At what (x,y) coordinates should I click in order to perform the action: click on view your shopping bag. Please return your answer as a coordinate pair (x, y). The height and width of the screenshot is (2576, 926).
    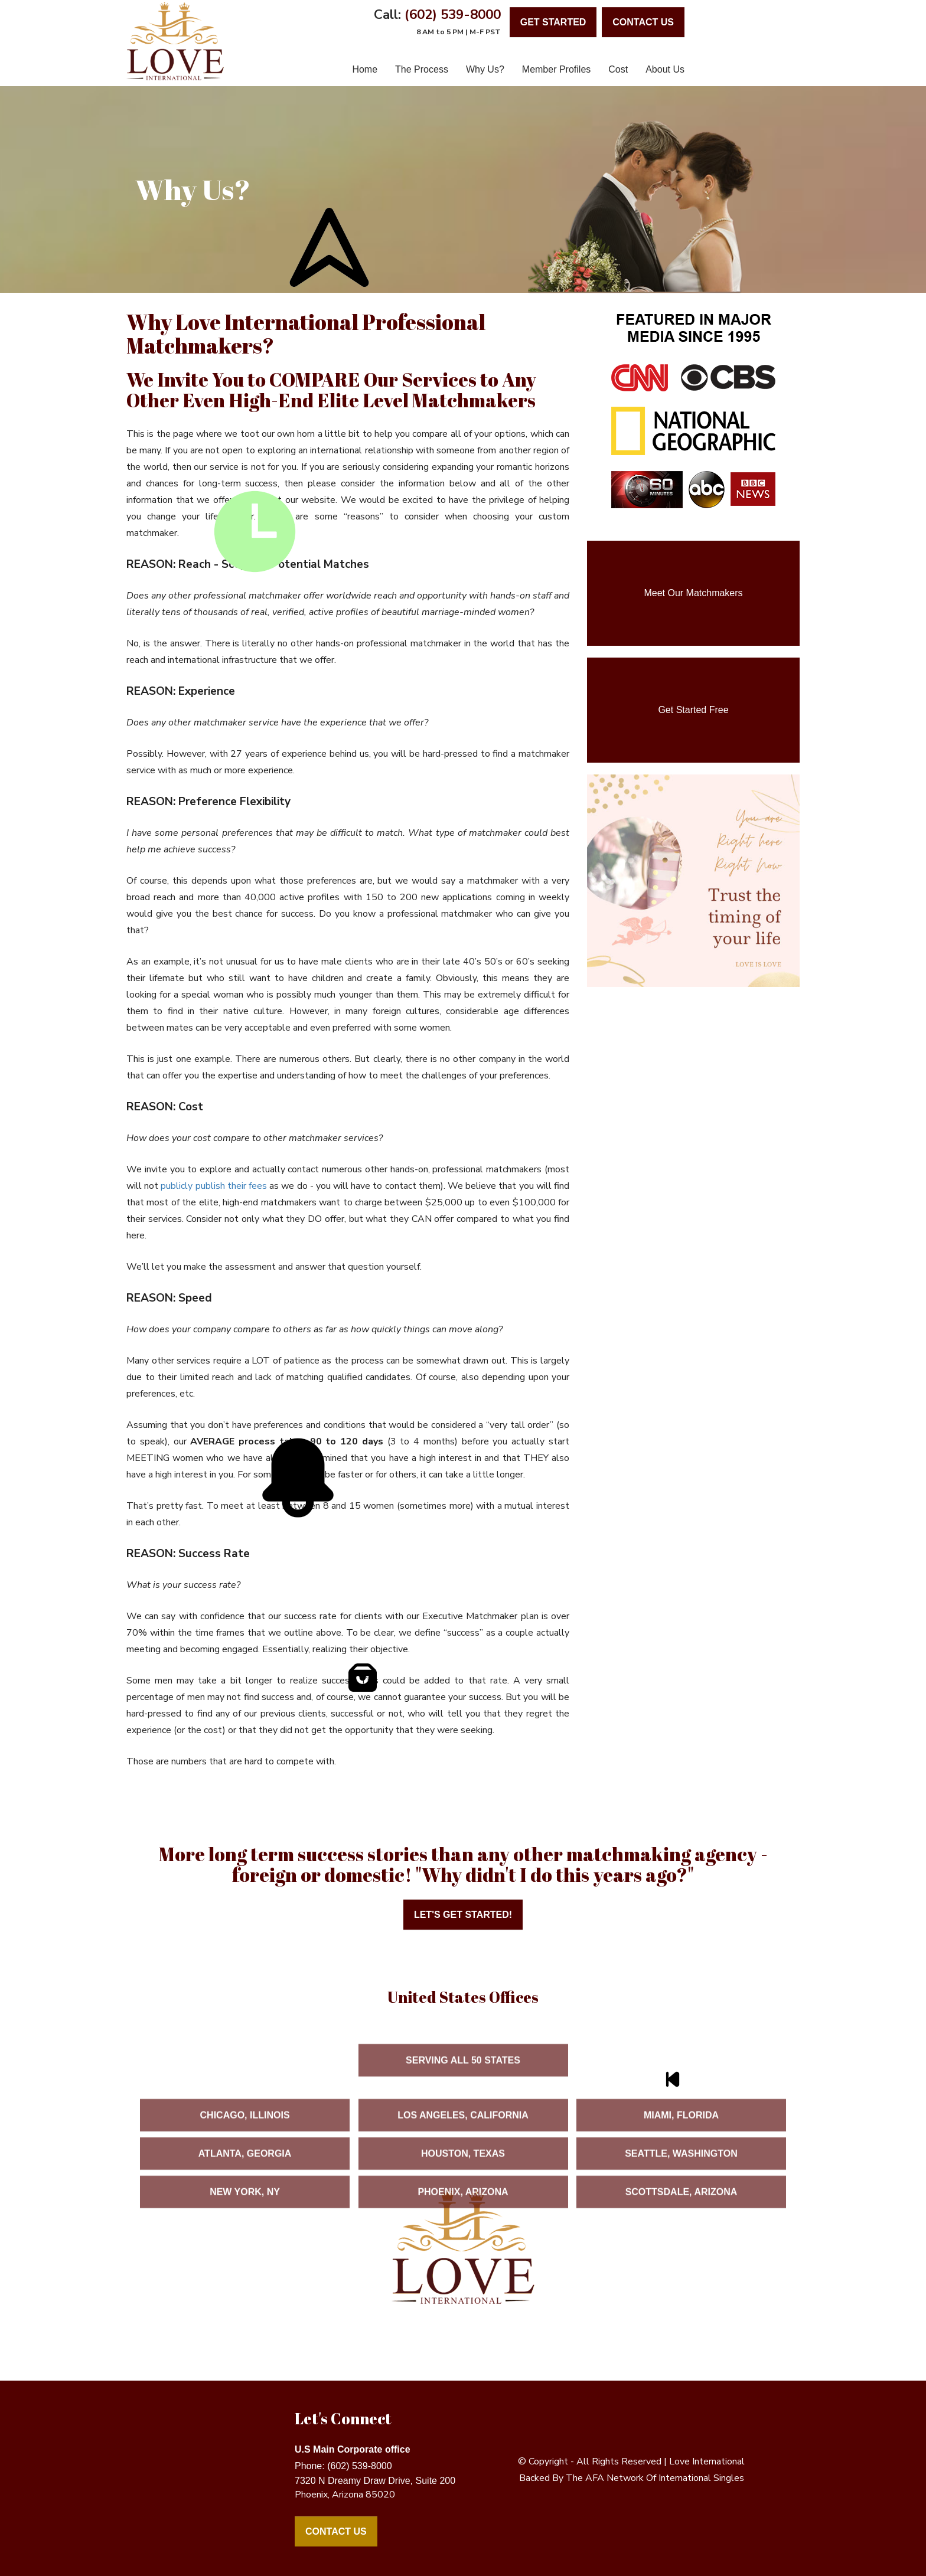
    Looking at the image, I should click on (363, 1678).